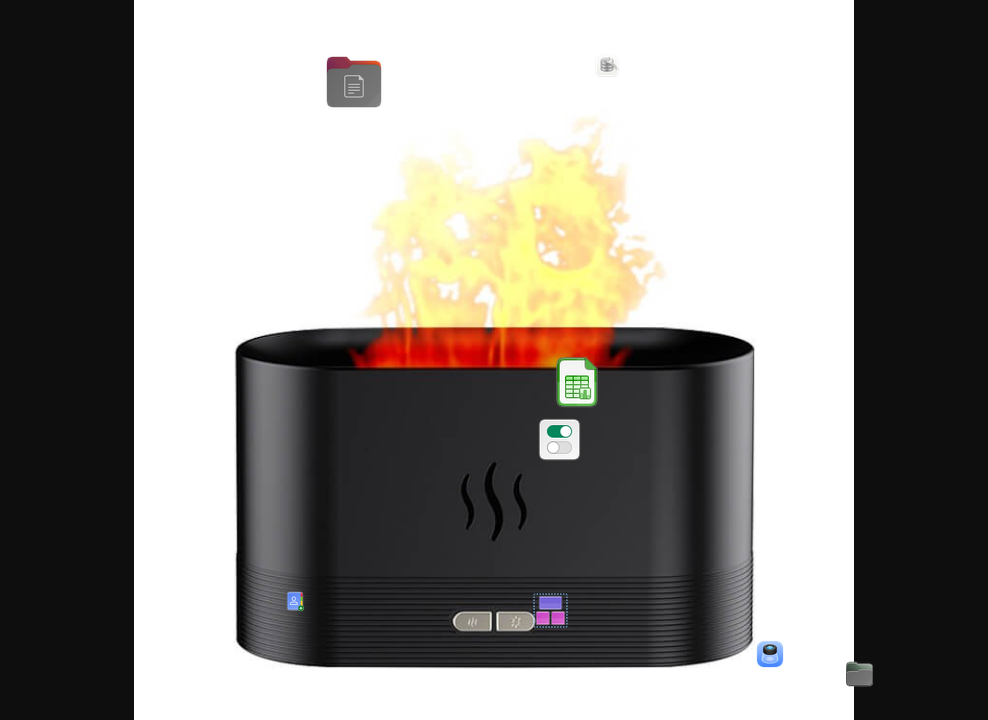 The image size is (988, 720). I want to click on open a libreoffice calc spreadsheet file, so click(577, 382).